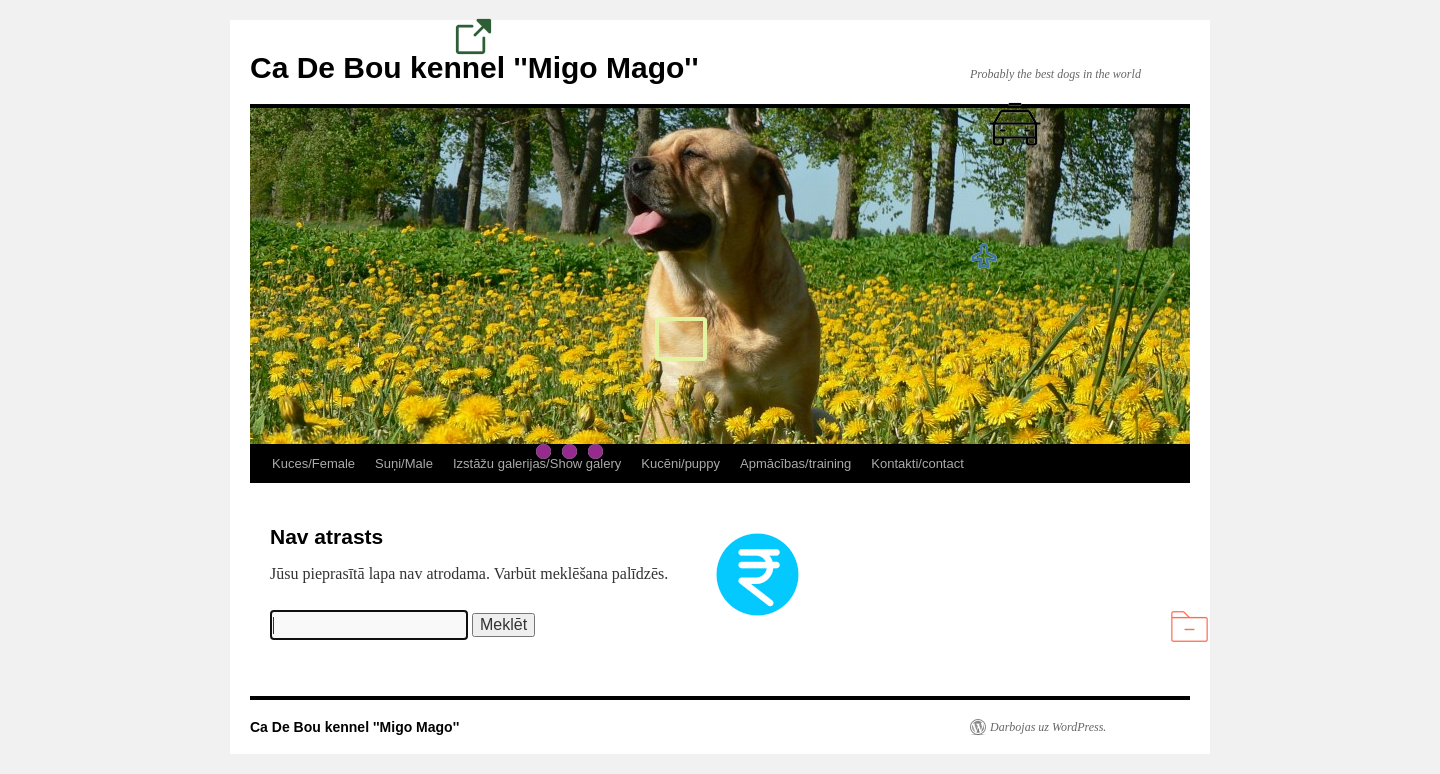  What do you see at coordinates (569, 451) in the screenshot?
I see `access more options or actions` at bounding box center [569, 451].